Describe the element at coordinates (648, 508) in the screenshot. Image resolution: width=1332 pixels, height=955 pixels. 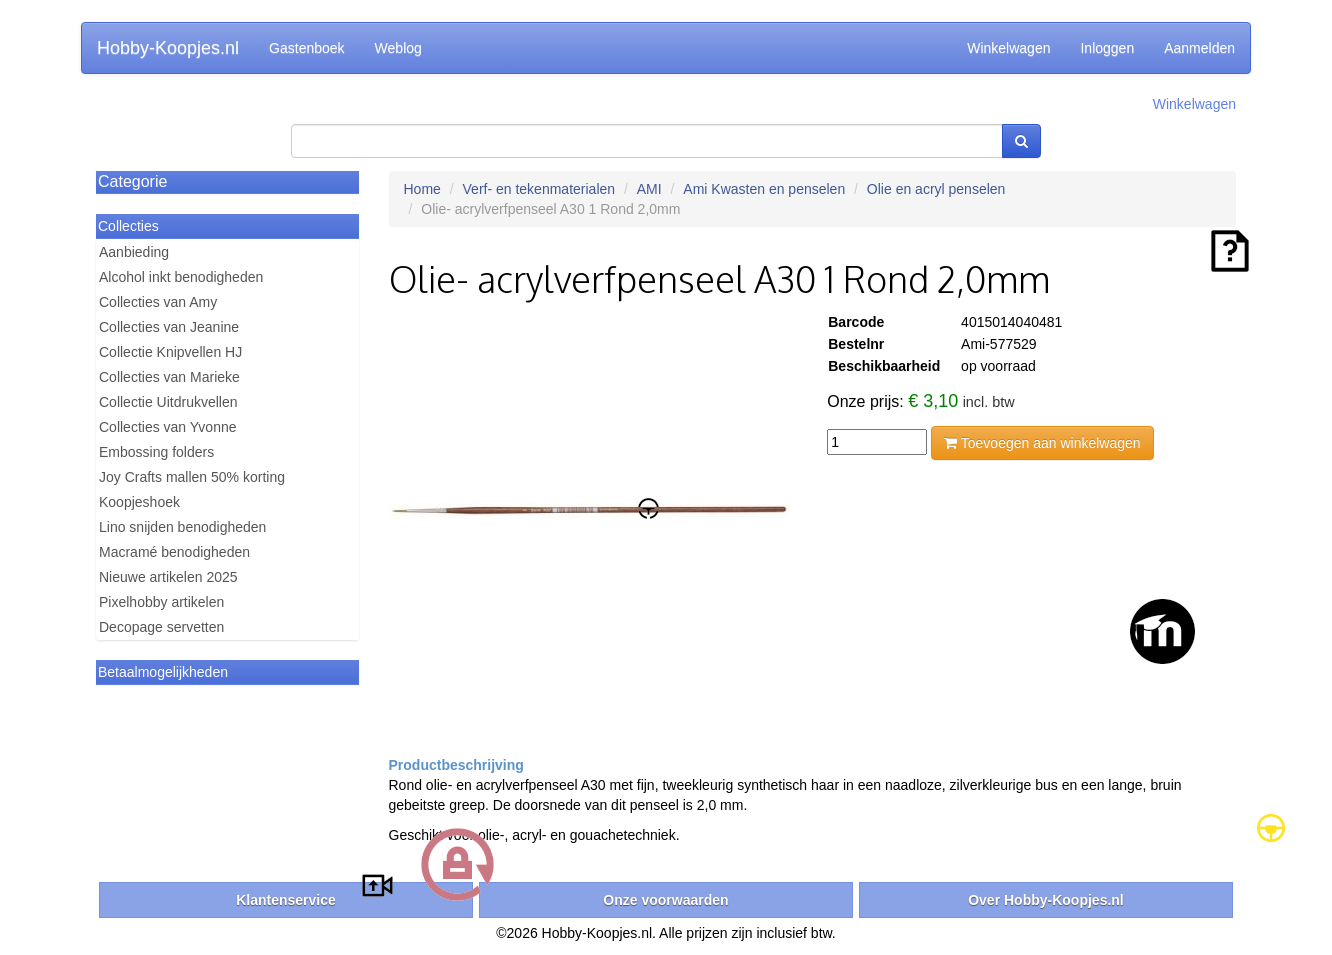
I see `access driving or navigation mode` at that location.